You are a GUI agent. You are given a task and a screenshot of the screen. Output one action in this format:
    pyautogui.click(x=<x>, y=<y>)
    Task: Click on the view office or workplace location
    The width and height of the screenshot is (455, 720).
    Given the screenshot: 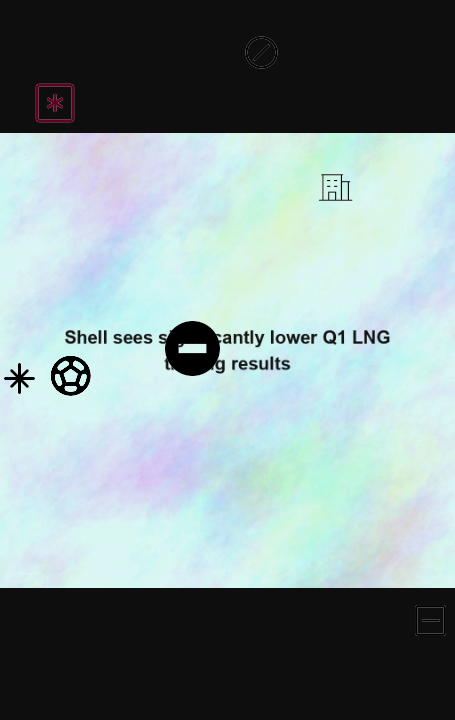 What is the action you would take?
    pyautogui.click(x=334, y=187)
    